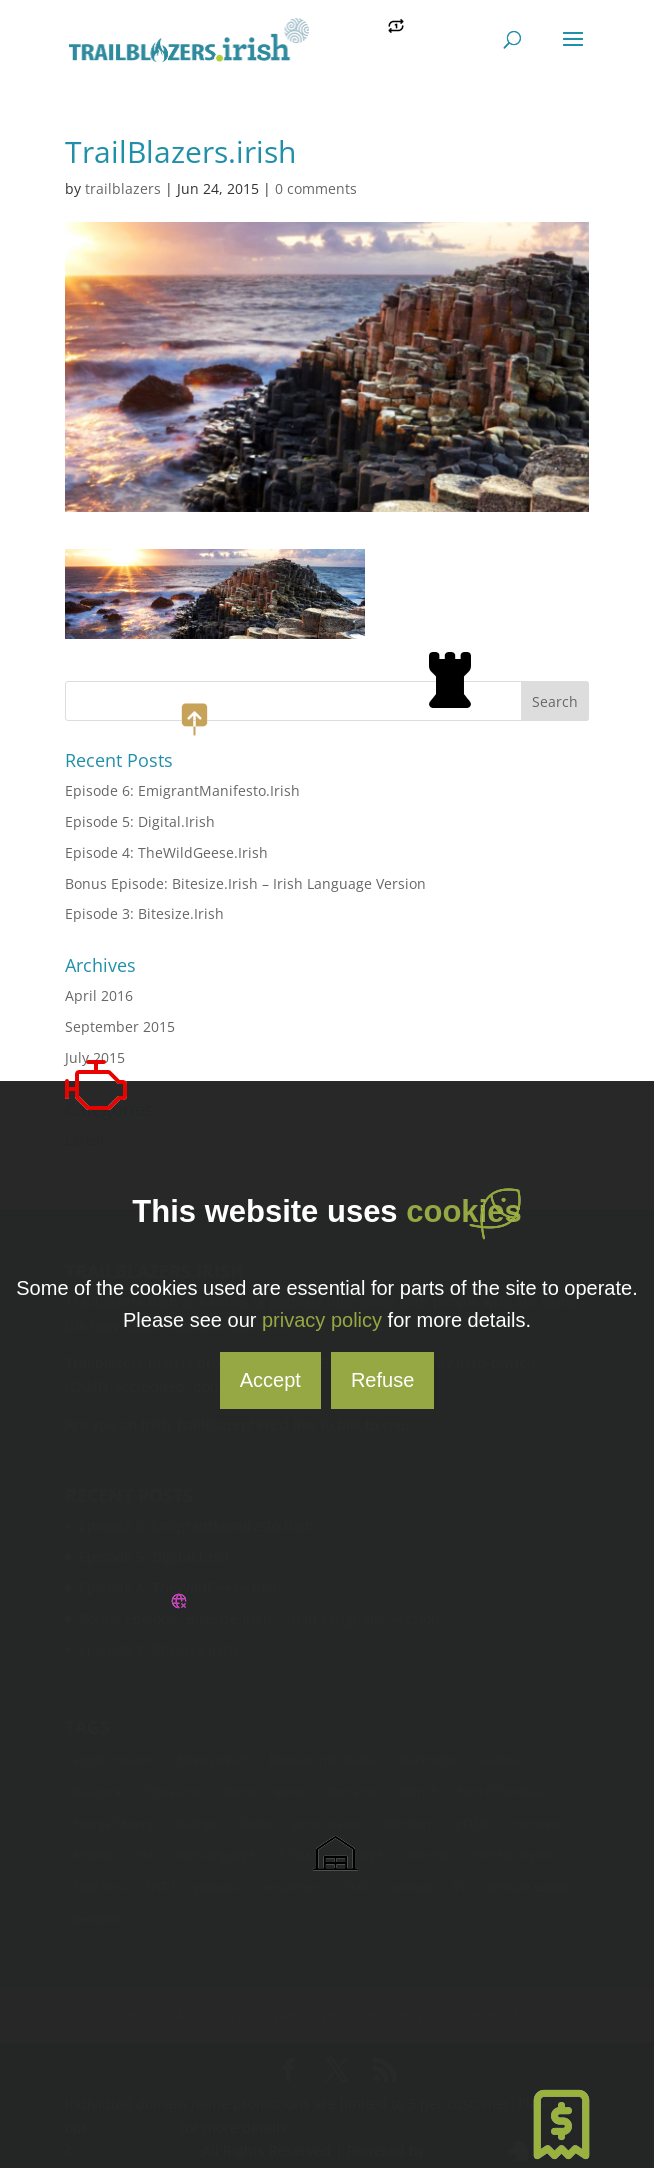 The height and width of the screenshot is (2168, 654). I want to click on disconnect from the internet, so click(179, 1601).